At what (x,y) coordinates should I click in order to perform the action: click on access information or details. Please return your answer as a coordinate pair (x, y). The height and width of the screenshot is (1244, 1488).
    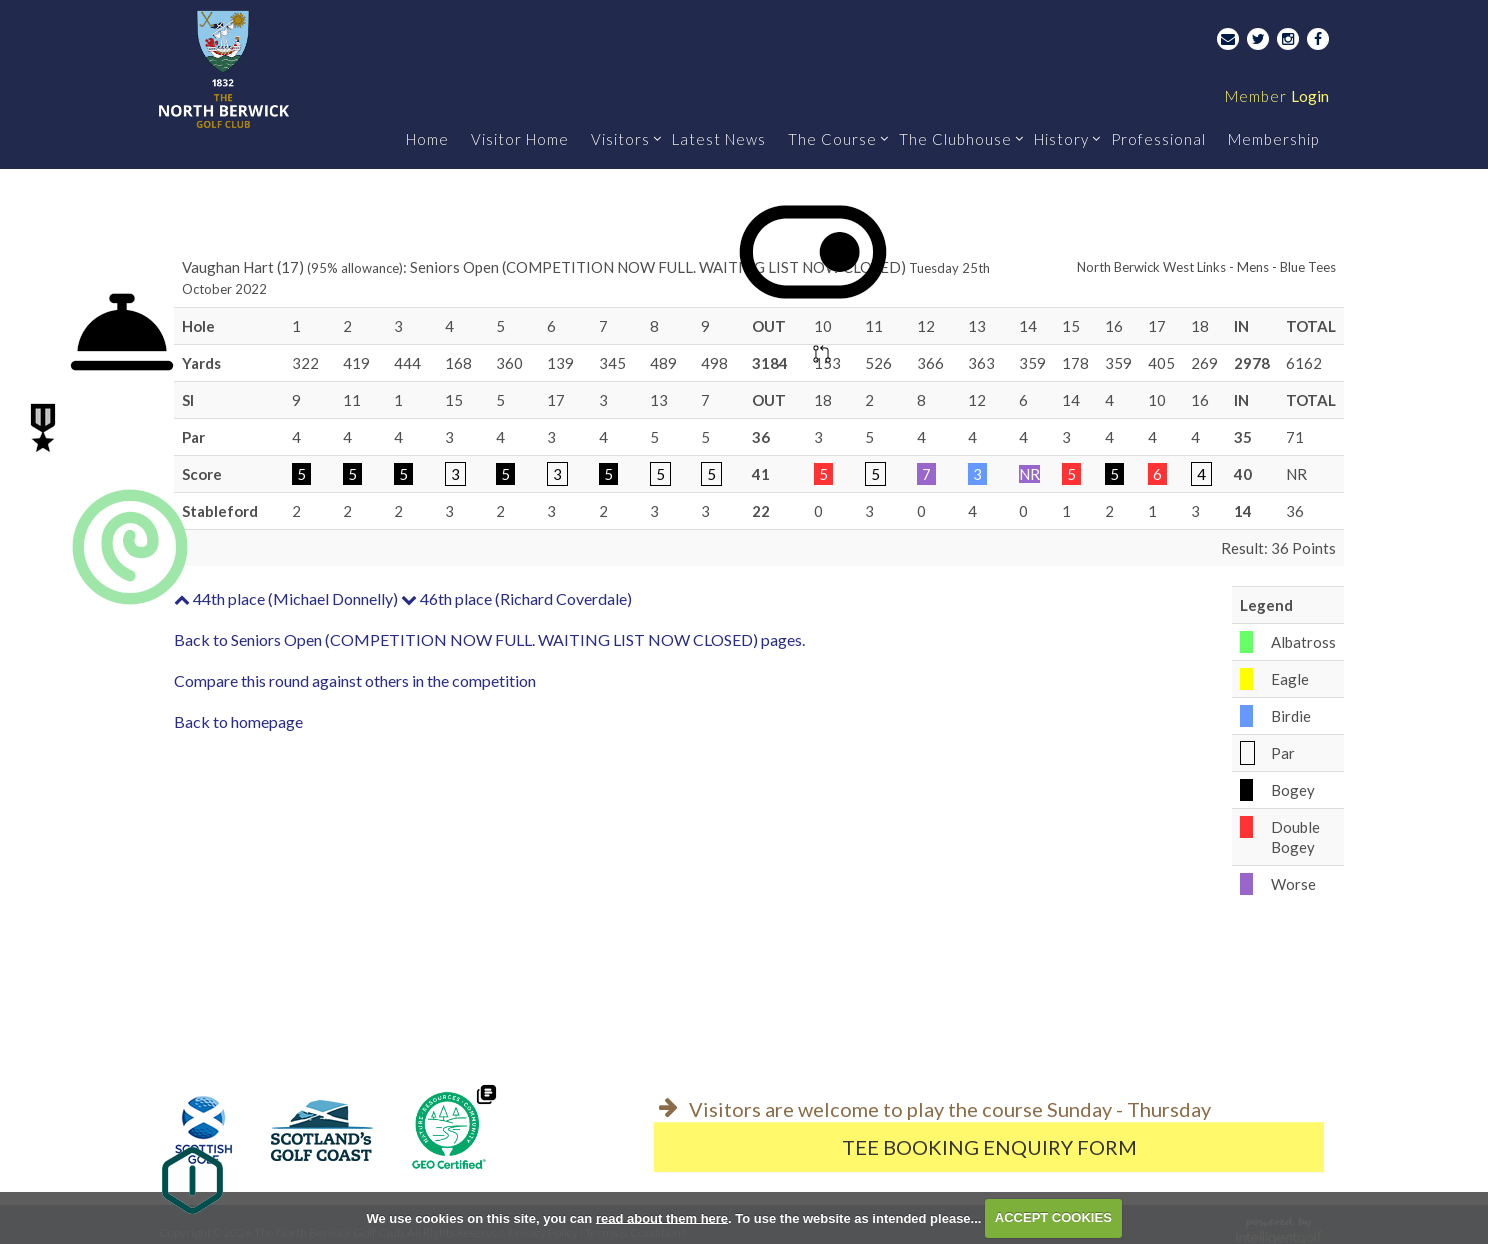
    Looking at the image, I should click on (192, 1180).